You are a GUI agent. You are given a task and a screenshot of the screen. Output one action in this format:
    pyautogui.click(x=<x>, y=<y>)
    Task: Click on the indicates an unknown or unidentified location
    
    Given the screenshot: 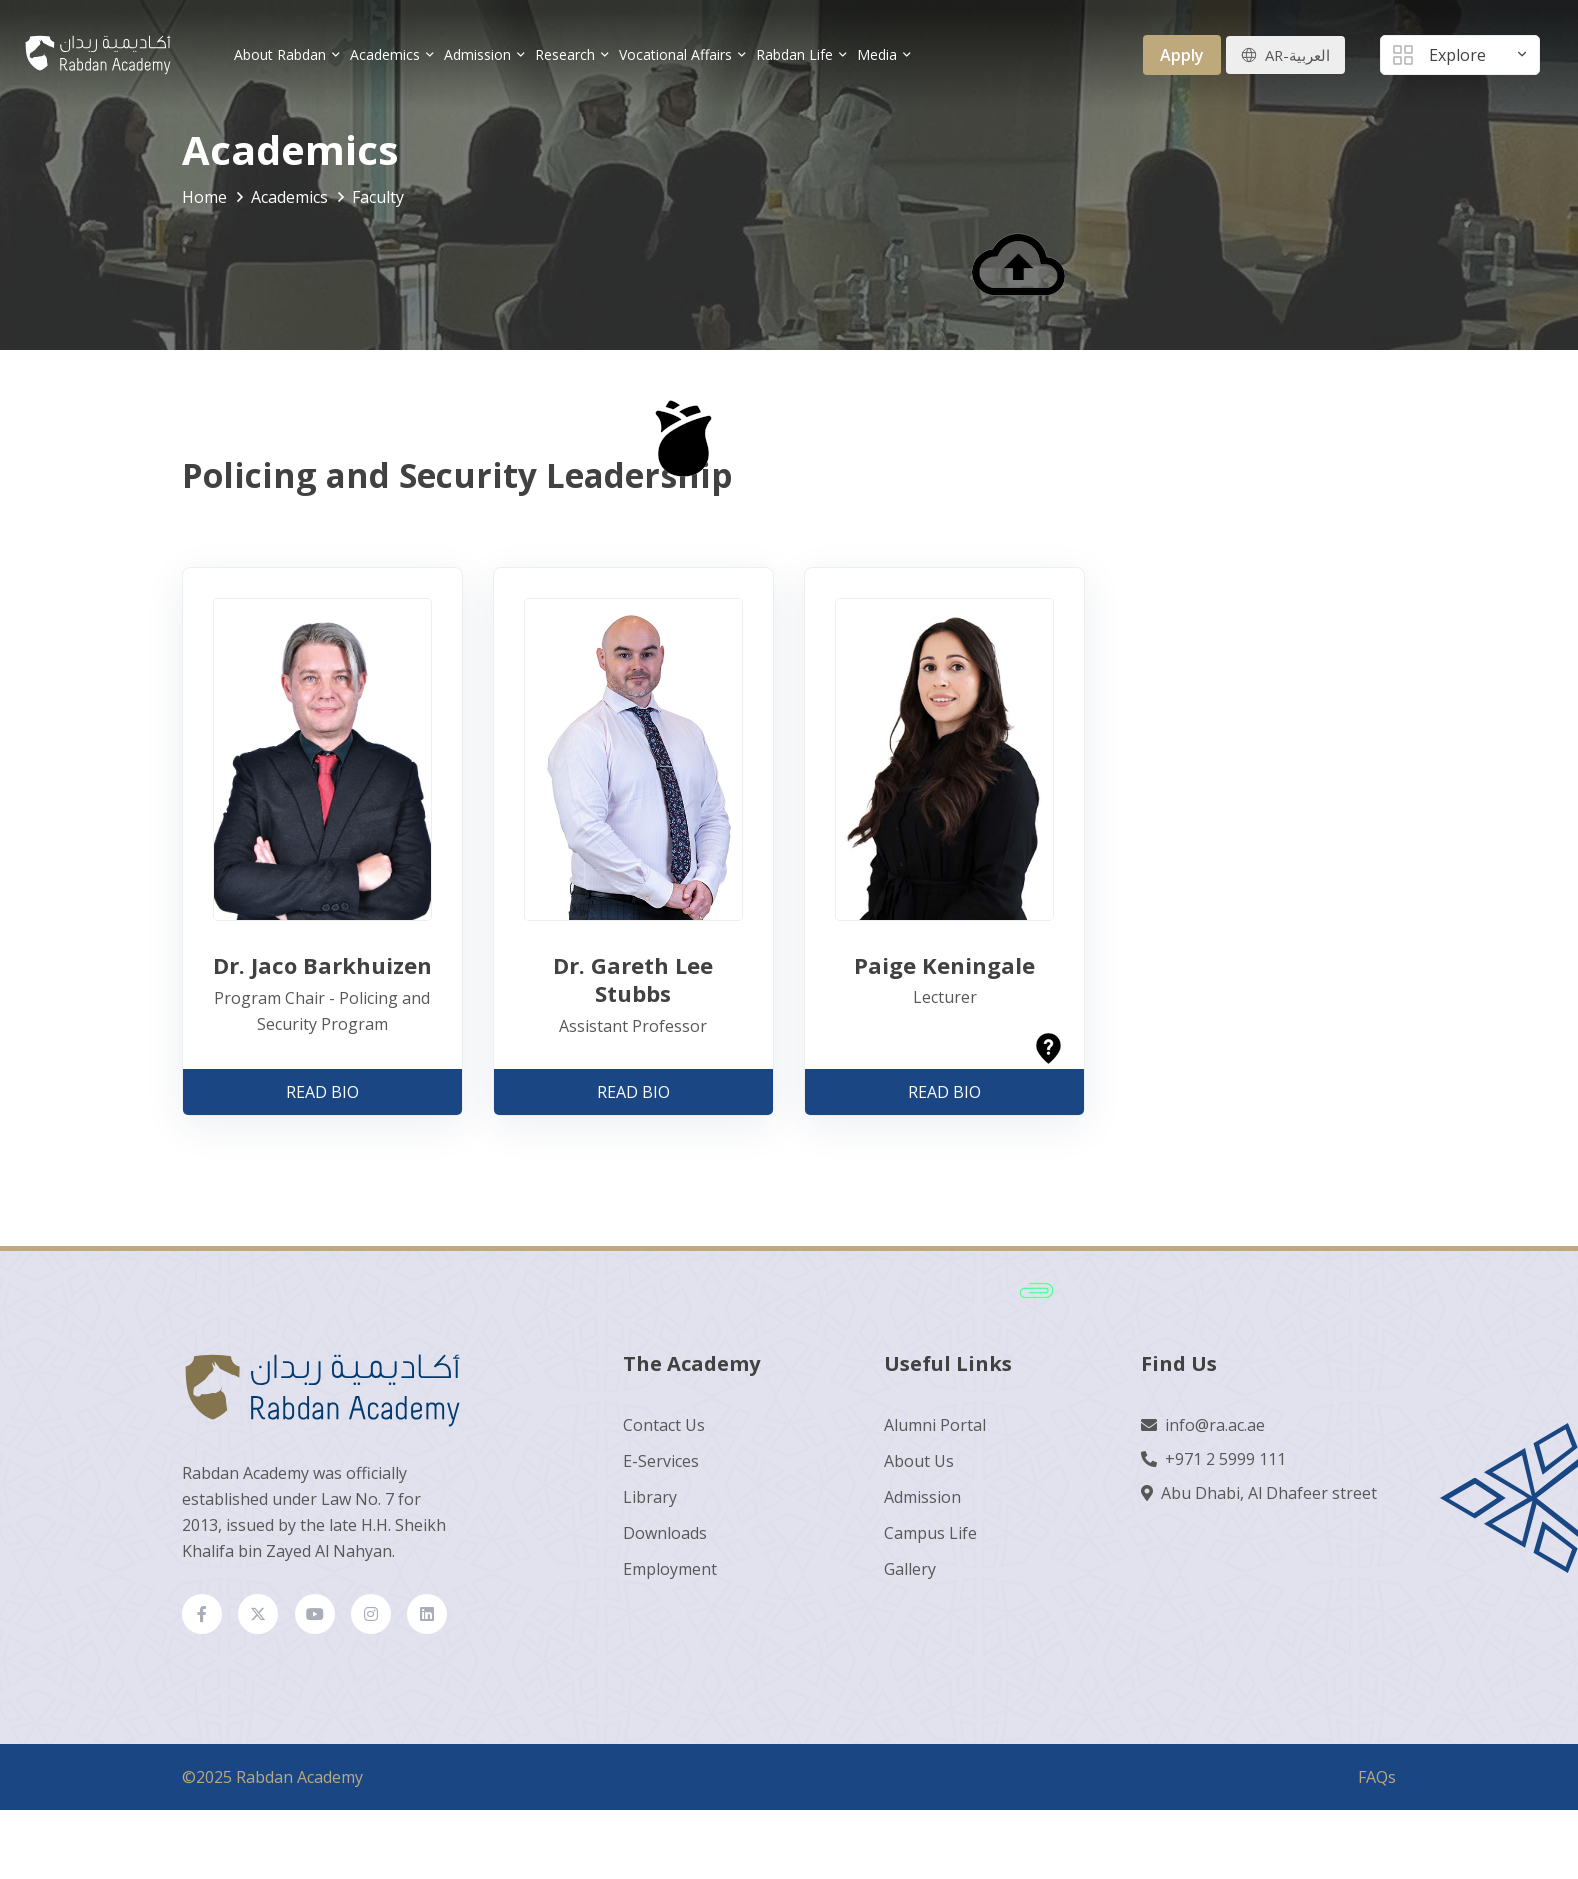 What is the action you would take?
    pyautogui.click(x=1048, y=1048)
    